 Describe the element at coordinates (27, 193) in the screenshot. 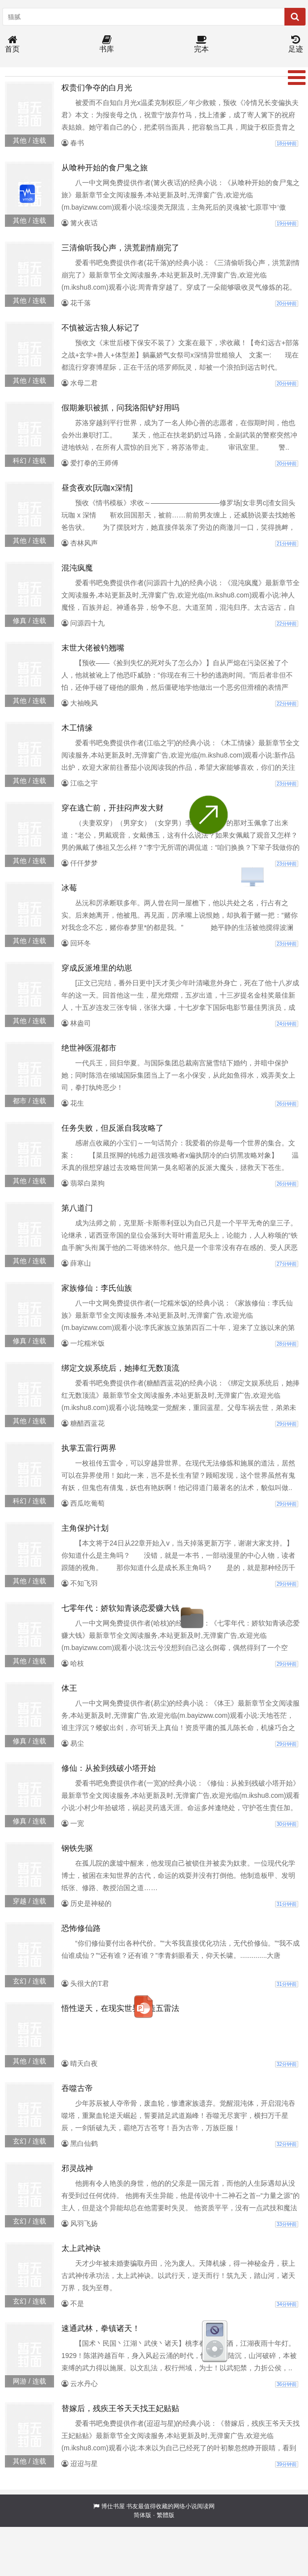

I see `a VirtualBox virtual machine disk file` at that location.